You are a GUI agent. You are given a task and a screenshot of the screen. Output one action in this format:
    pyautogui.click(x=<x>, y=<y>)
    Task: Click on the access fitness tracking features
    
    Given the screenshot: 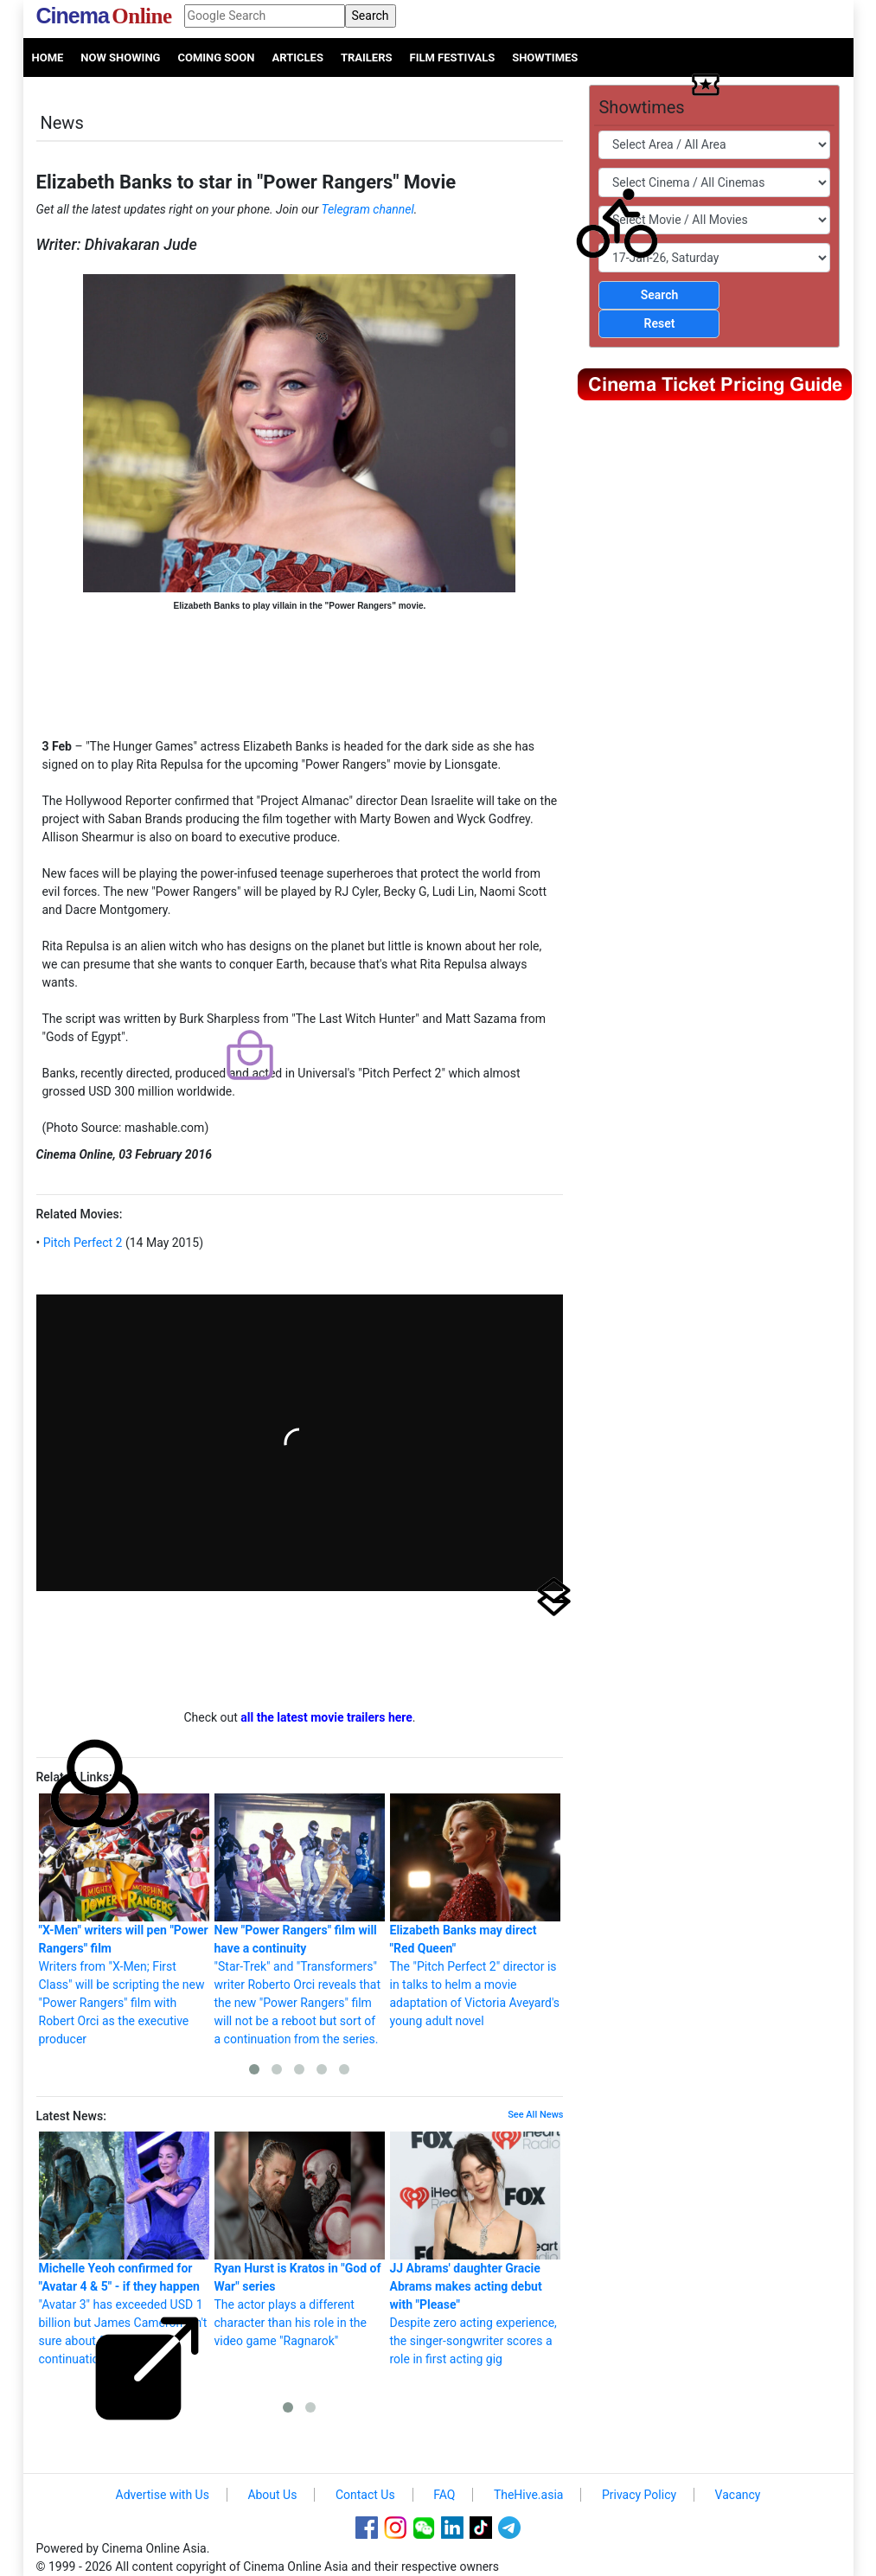 What is the action you would take?
    pyautogui.click(x=322, y=338)
    